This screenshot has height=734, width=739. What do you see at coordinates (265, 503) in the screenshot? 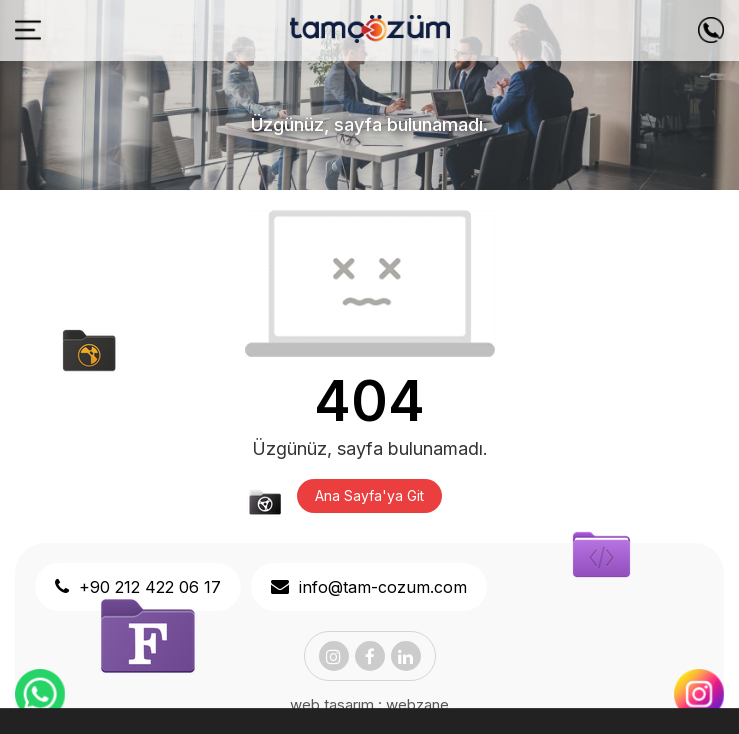
I see `open actix web framework project folder` at bounding box center [265, 503].